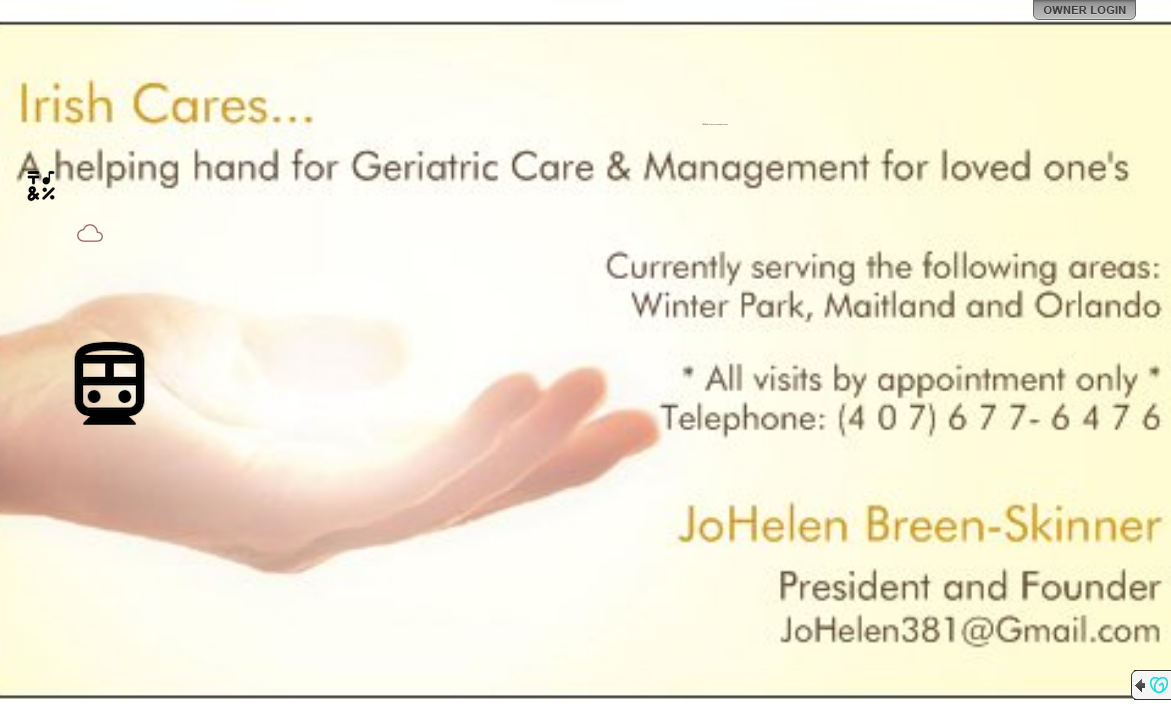 Image resolution: width=1171 pixels, height=720 pixels. What do you see at coordinates (109, 385) in the screenshot?
I see `get public transit directions` at bounding box center [109, 385].